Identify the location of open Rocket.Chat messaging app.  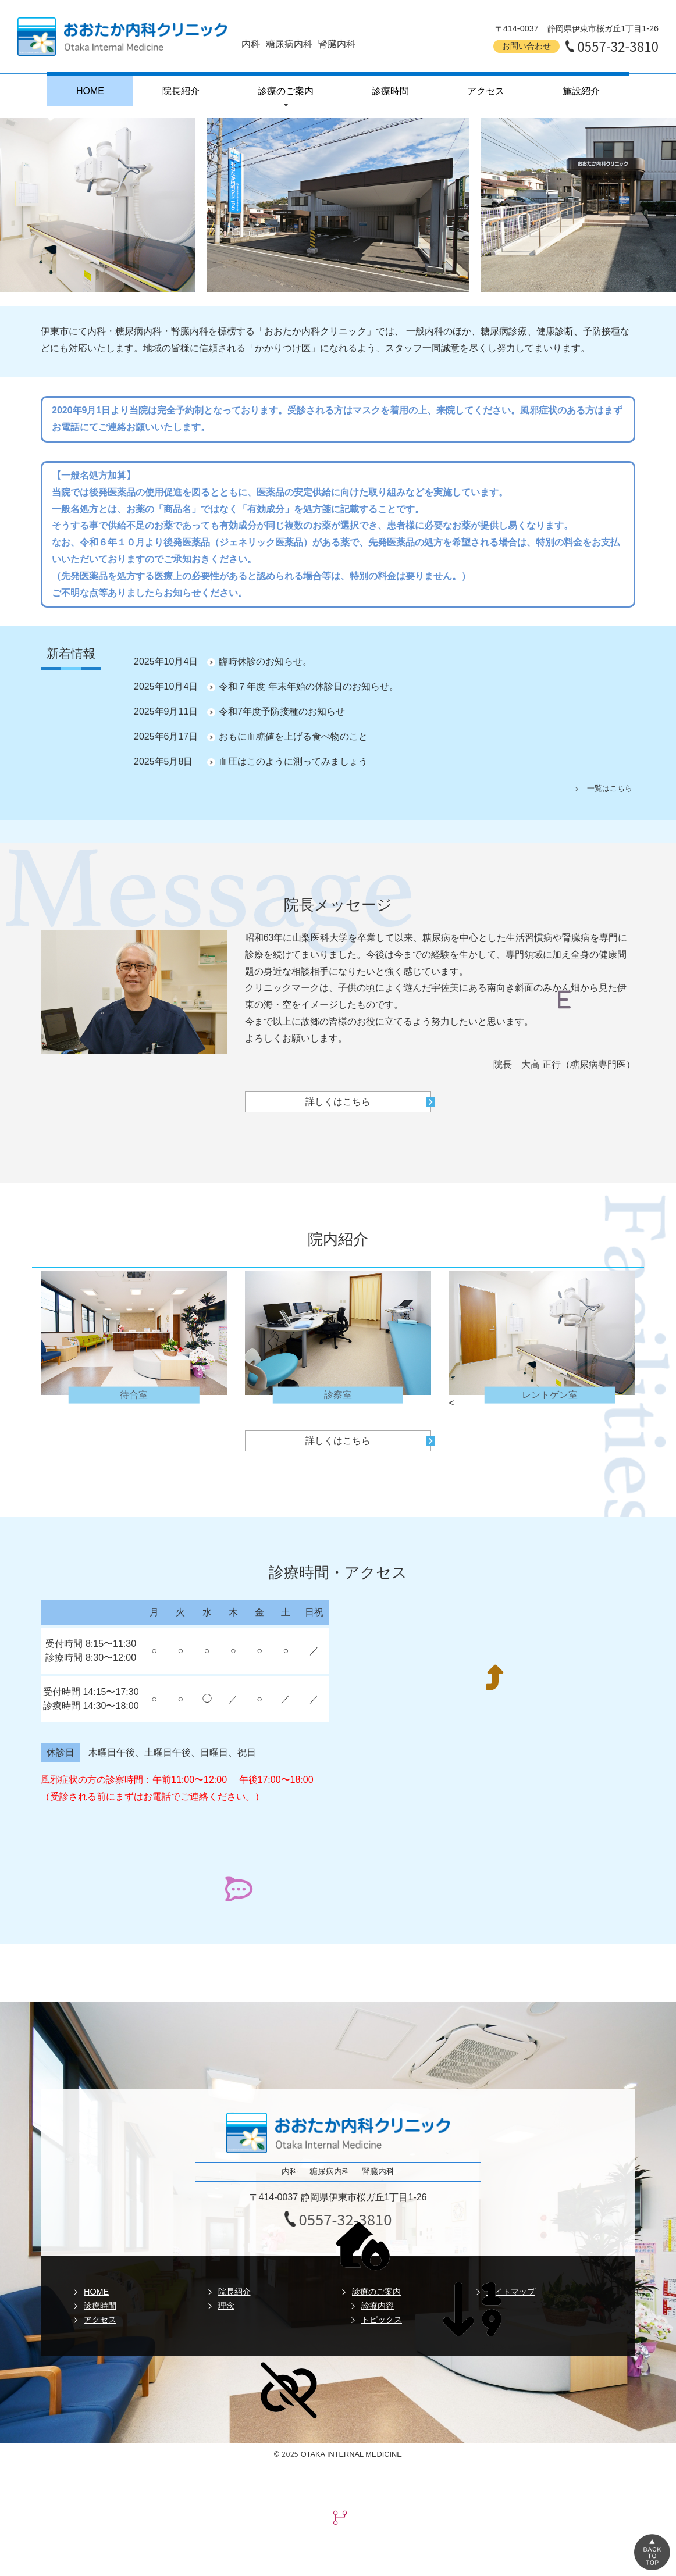
(239, 1889).